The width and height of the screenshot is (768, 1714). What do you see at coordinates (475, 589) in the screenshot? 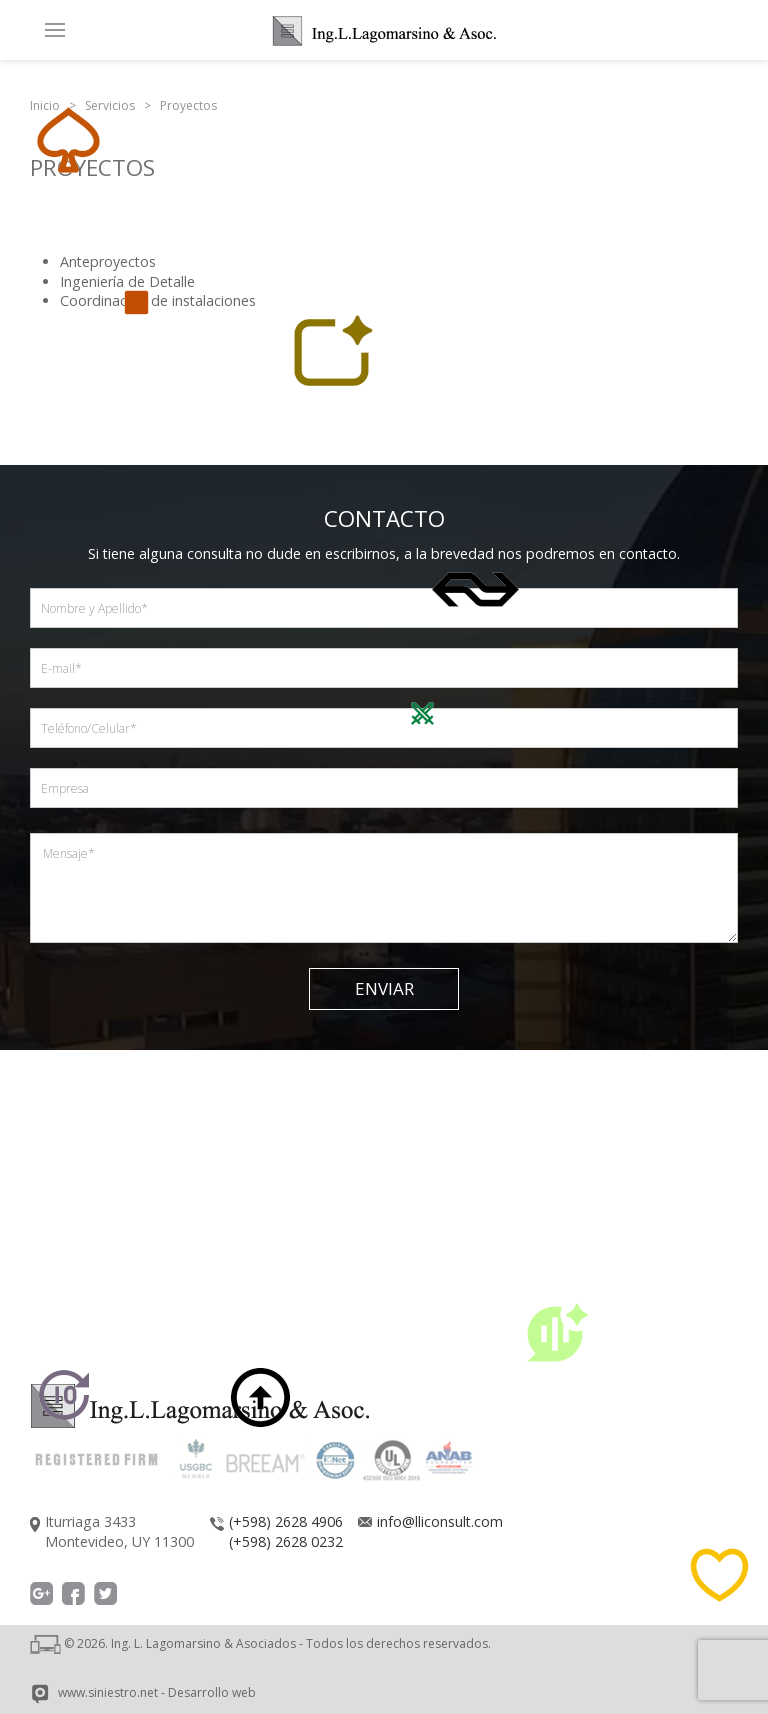
I see `open the Nederlandse Spoorwegen (NS) Dutch railways app` at bounding box center [475, 589].